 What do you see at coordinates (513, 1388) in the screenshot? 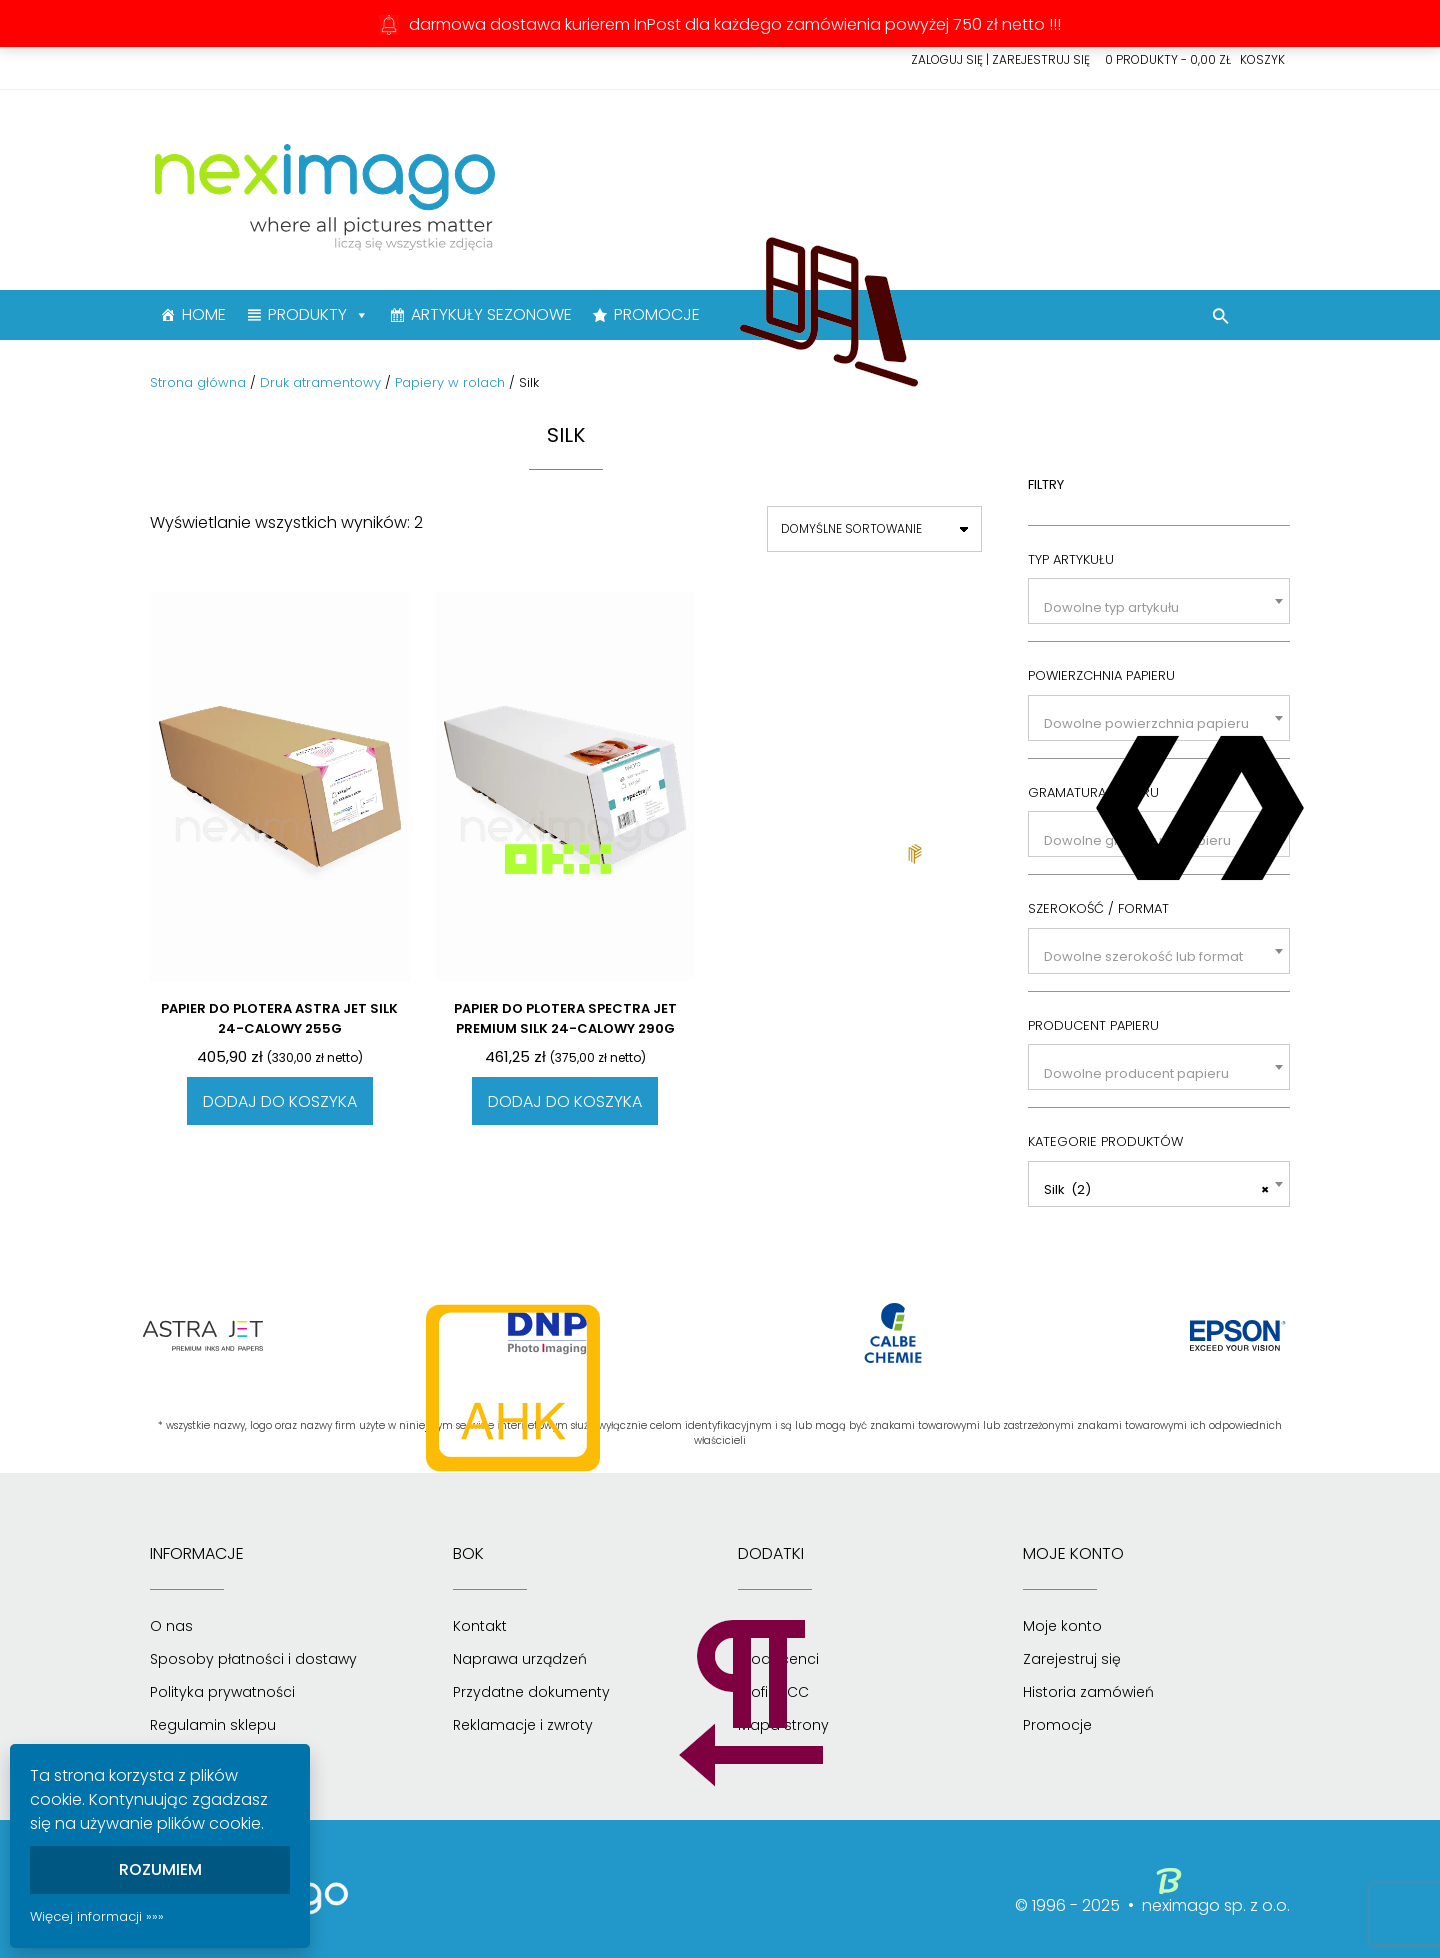
I see `AutoHotkey application logo` at bounding box center [513, 1388].